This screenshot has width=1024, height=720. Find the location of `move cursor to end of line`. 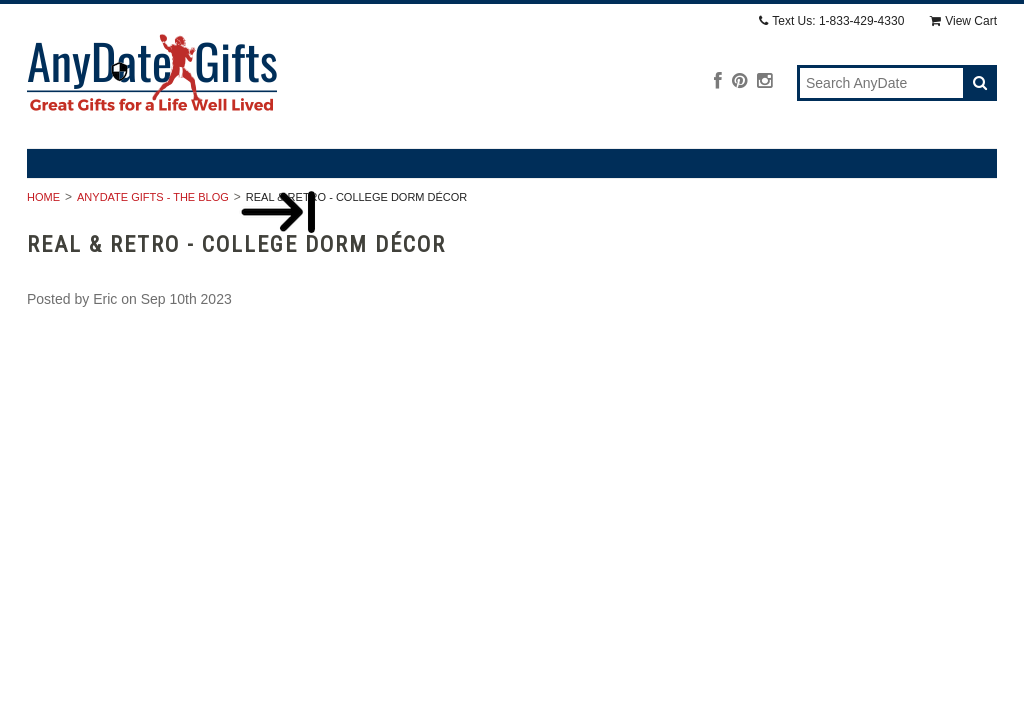

move cursor to end of line is located at coordinates (280, 212).